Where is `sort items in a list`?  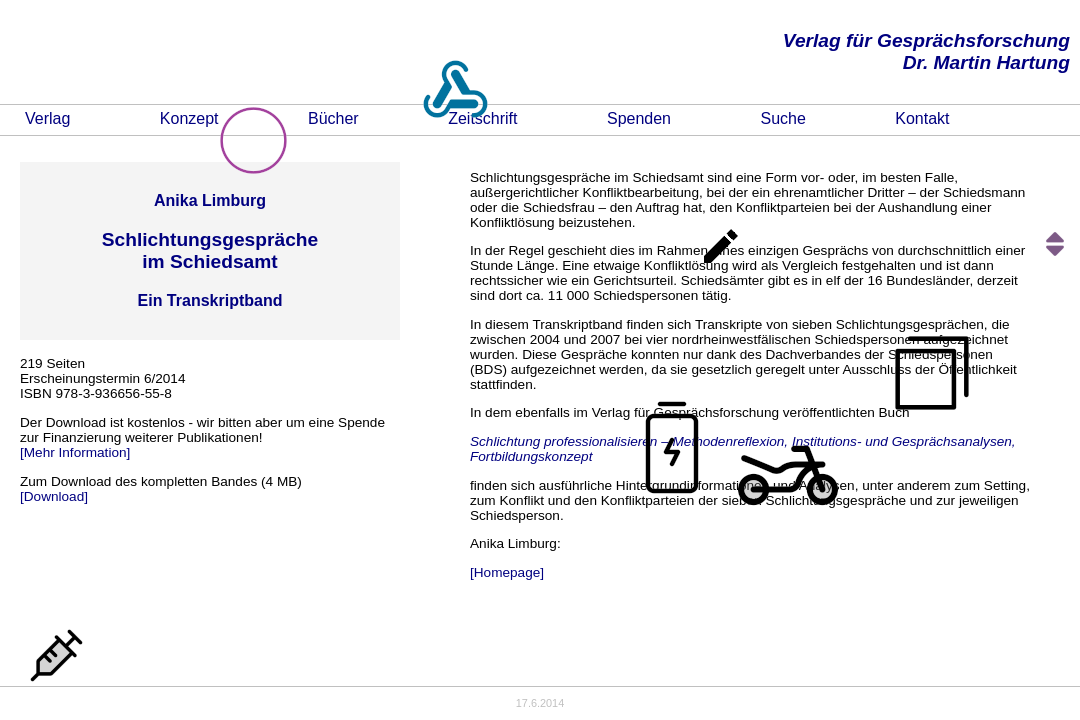
sort items in a list is located at coordinates (1055, 244).